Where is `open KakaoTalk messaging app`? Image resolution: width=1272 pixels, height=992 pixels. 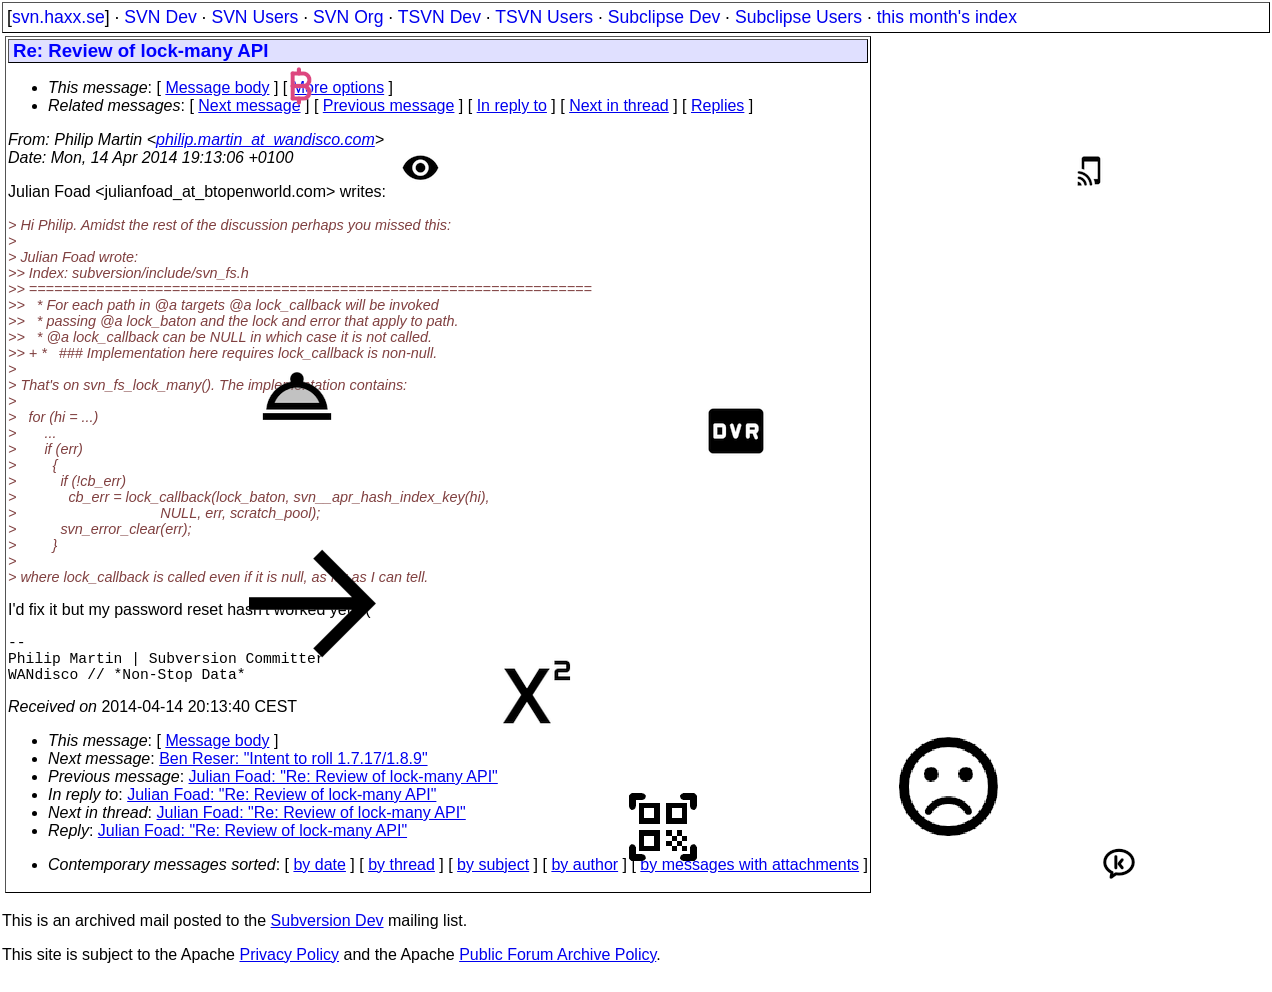
open KakaoTalk messaging app is located at coordinates (1119, 863).